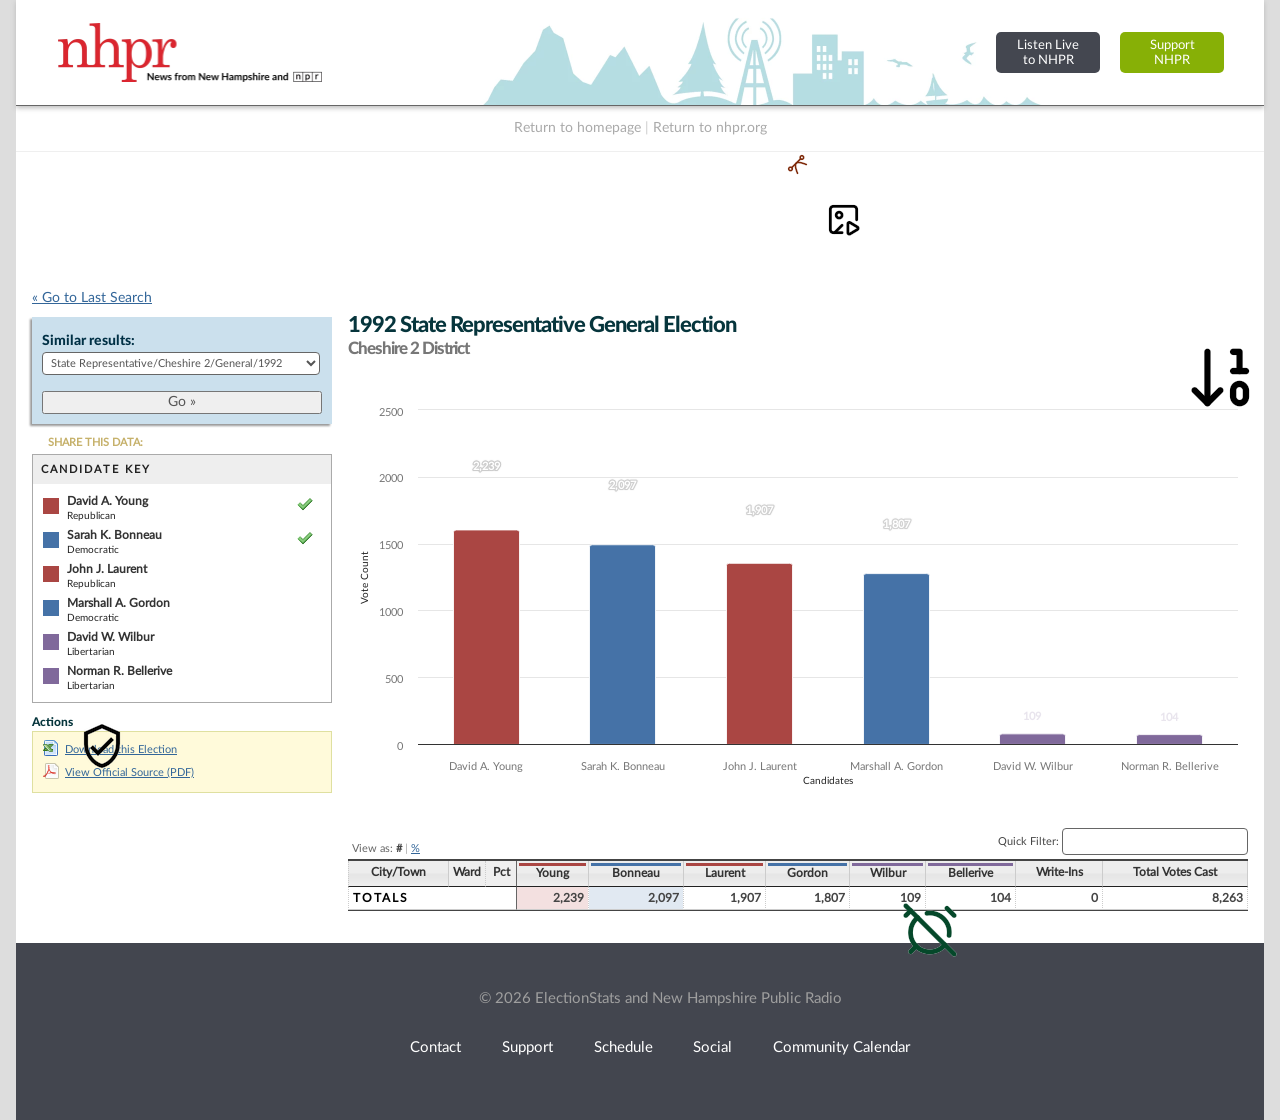 The image size is (1280, 1120). What do you see at coordinates (102, 746) in the screenshot?
I see `indicates a verified or trusted user account` at bounding box center [102, 746].